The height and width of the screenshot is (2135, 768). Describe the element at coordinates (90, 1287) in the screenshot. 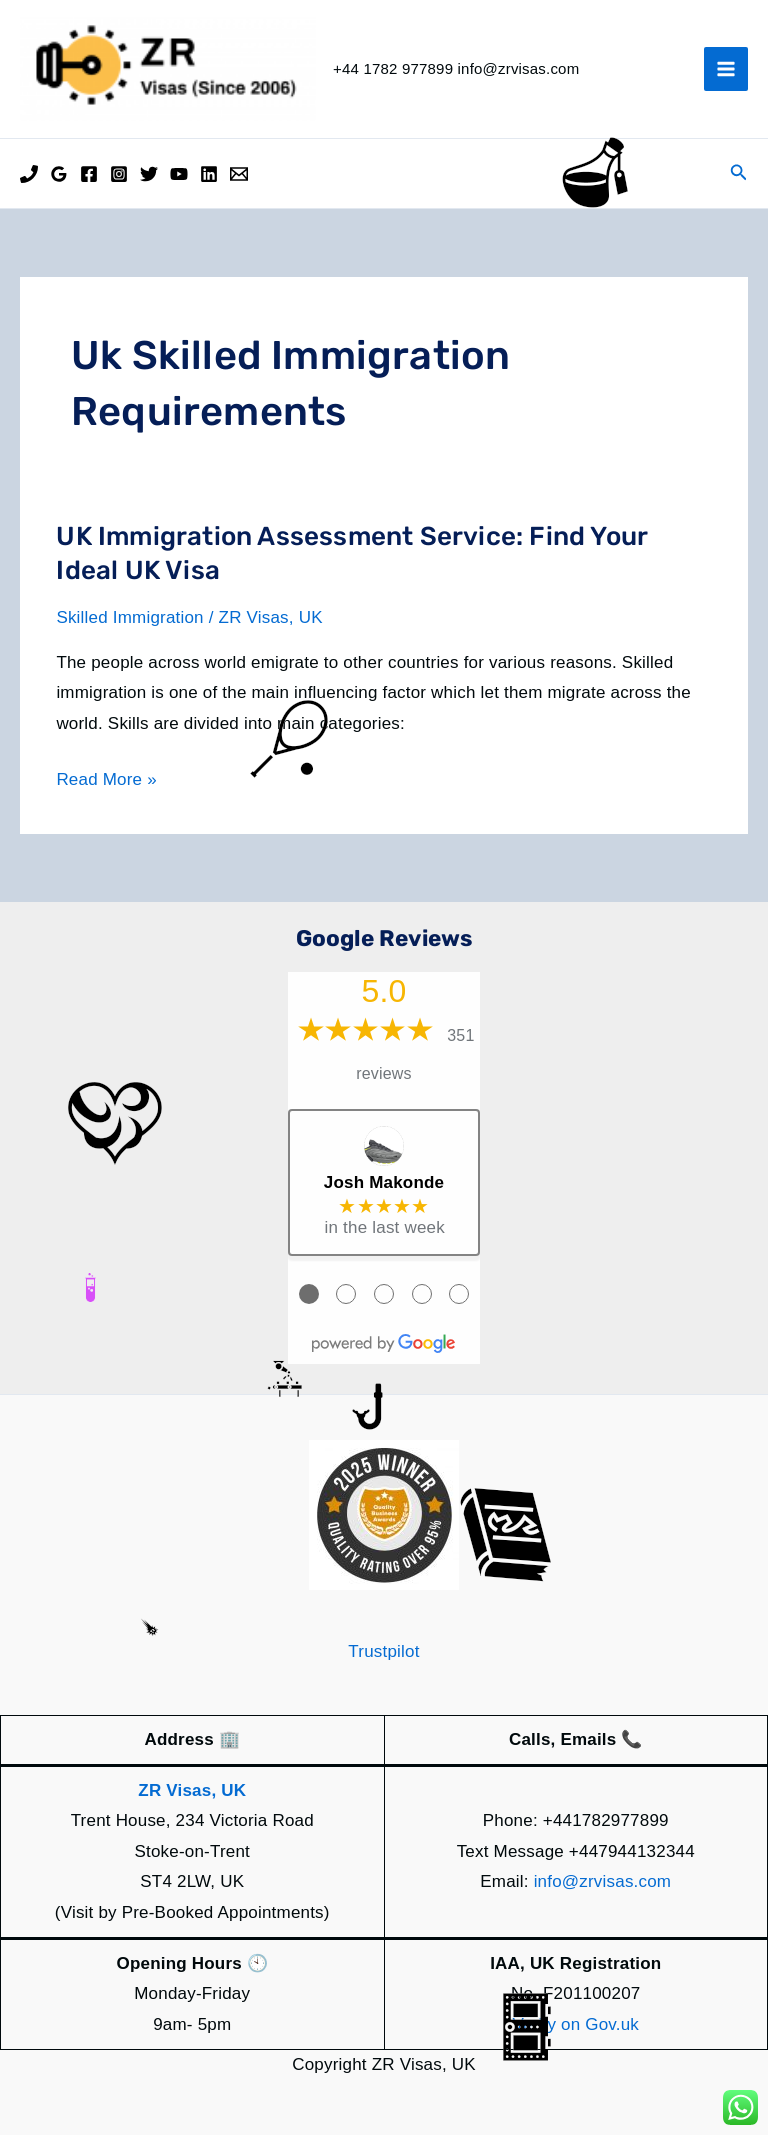

I see `view potion or chemical inventory` at that location.